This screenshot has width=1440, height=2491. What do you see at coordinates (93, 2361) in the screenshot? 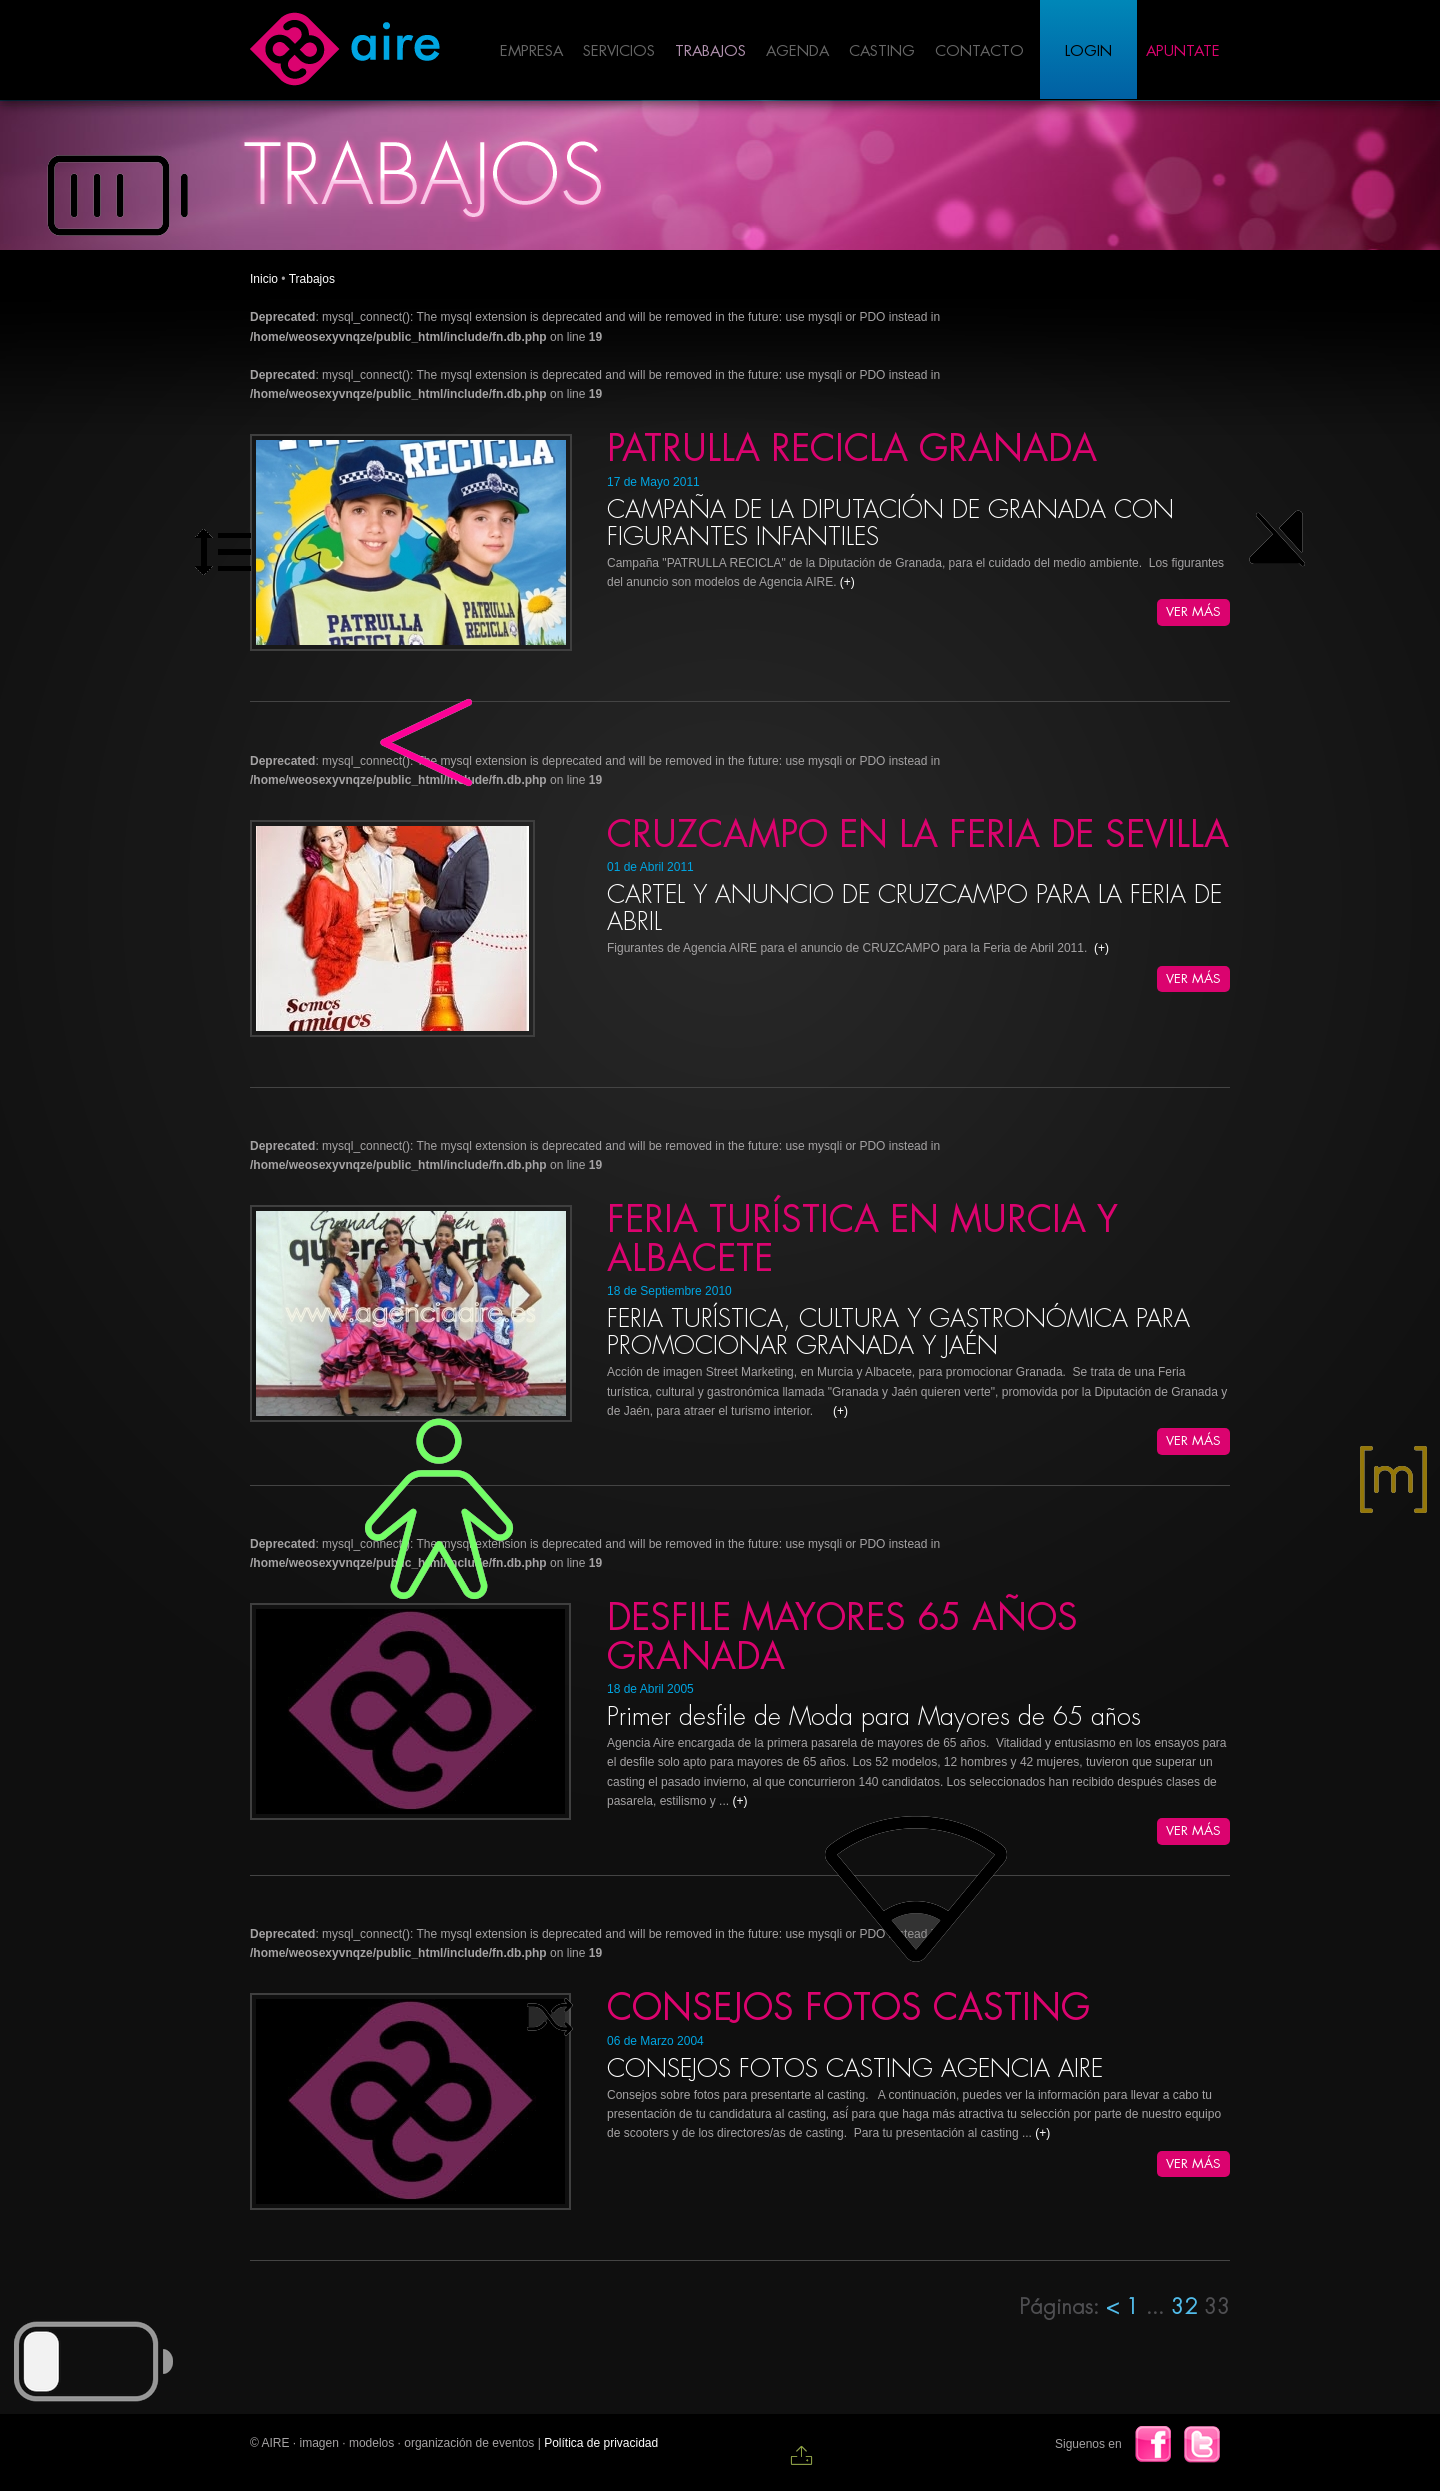
I see `indicates battery is at 20% charge` at bounding box center [93, 2361].